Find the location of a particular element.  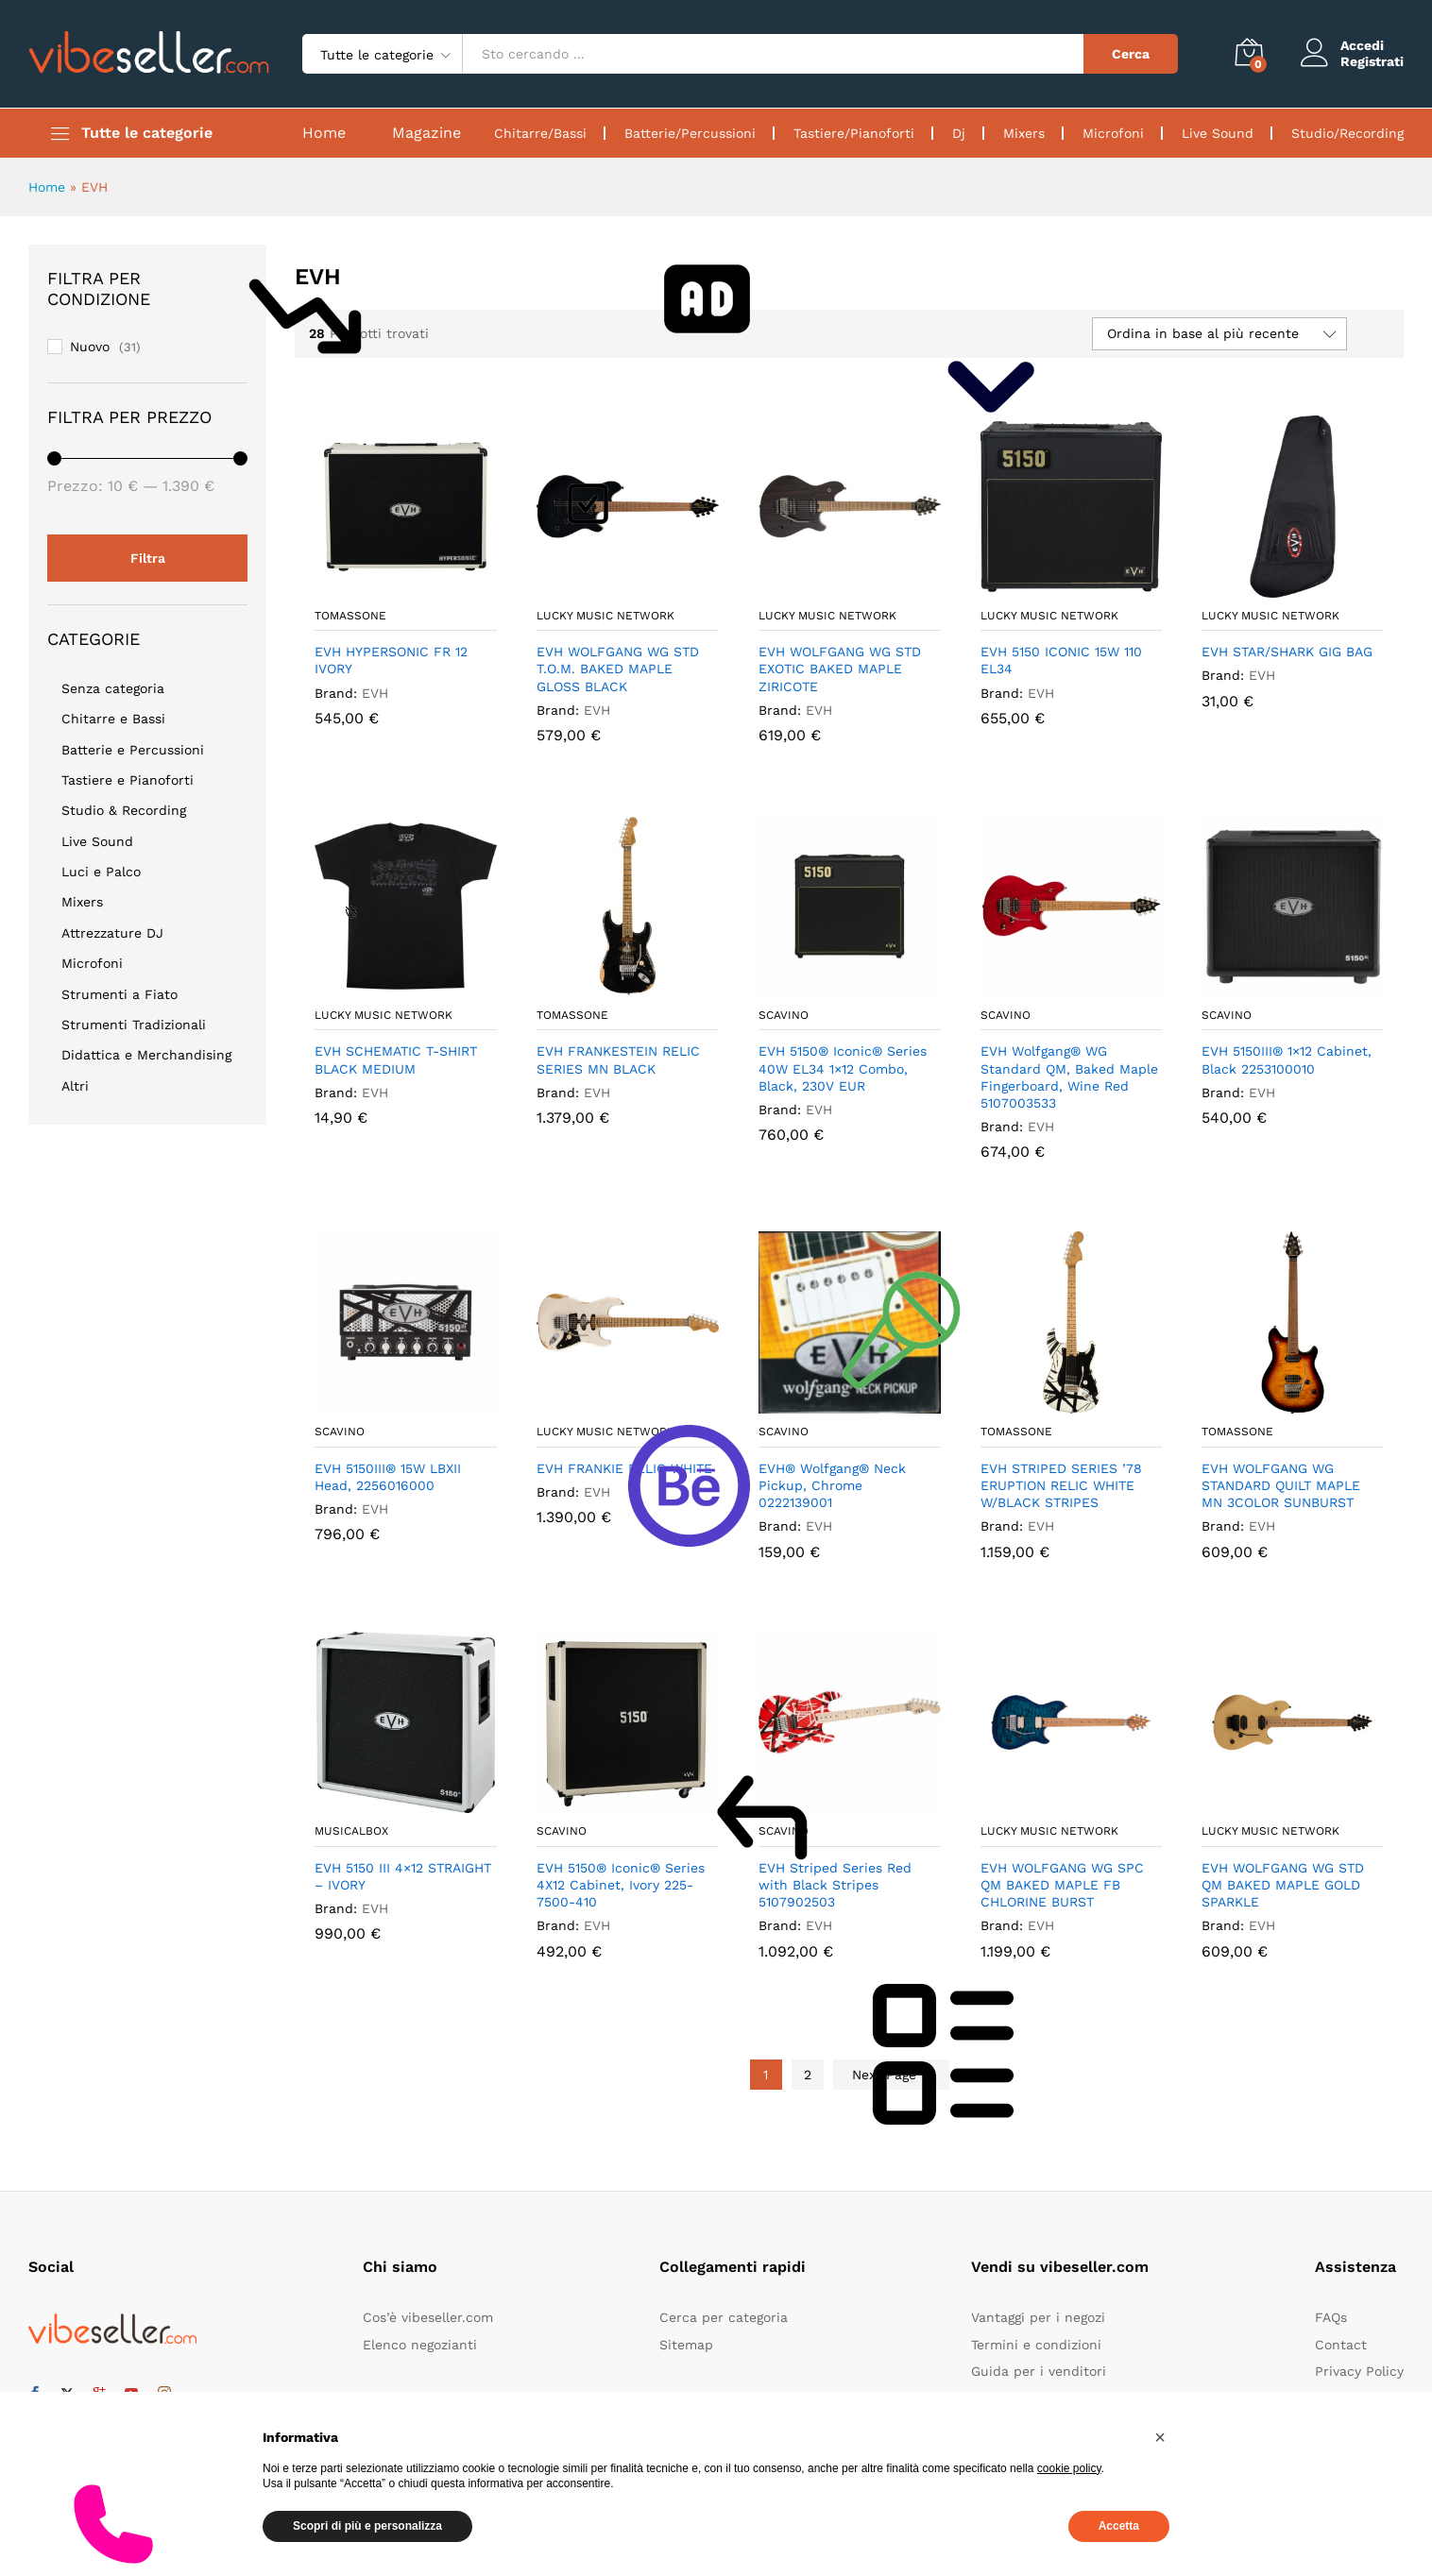

indicates a downward trend or decline is located at coordinates (305, 316).